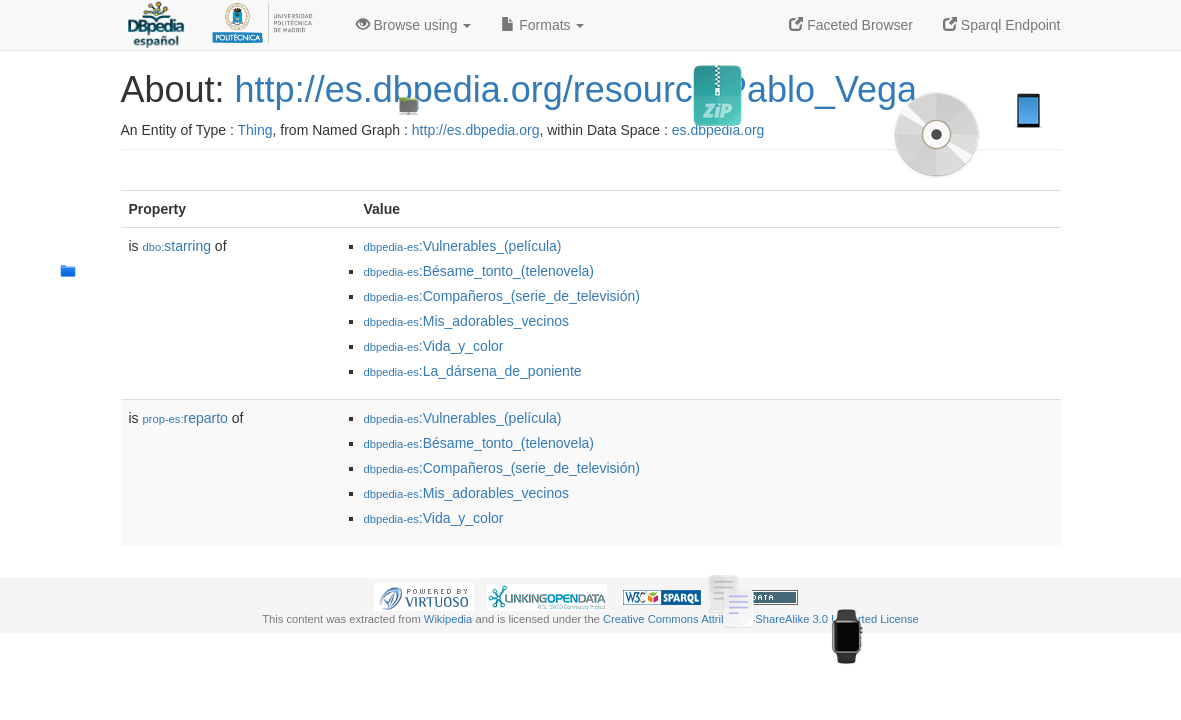 This screenshot has width=1181, height=720. Describe the element at coordinates (408, 105) in the screenshot. I see `access files stored on a remote server` at that location.